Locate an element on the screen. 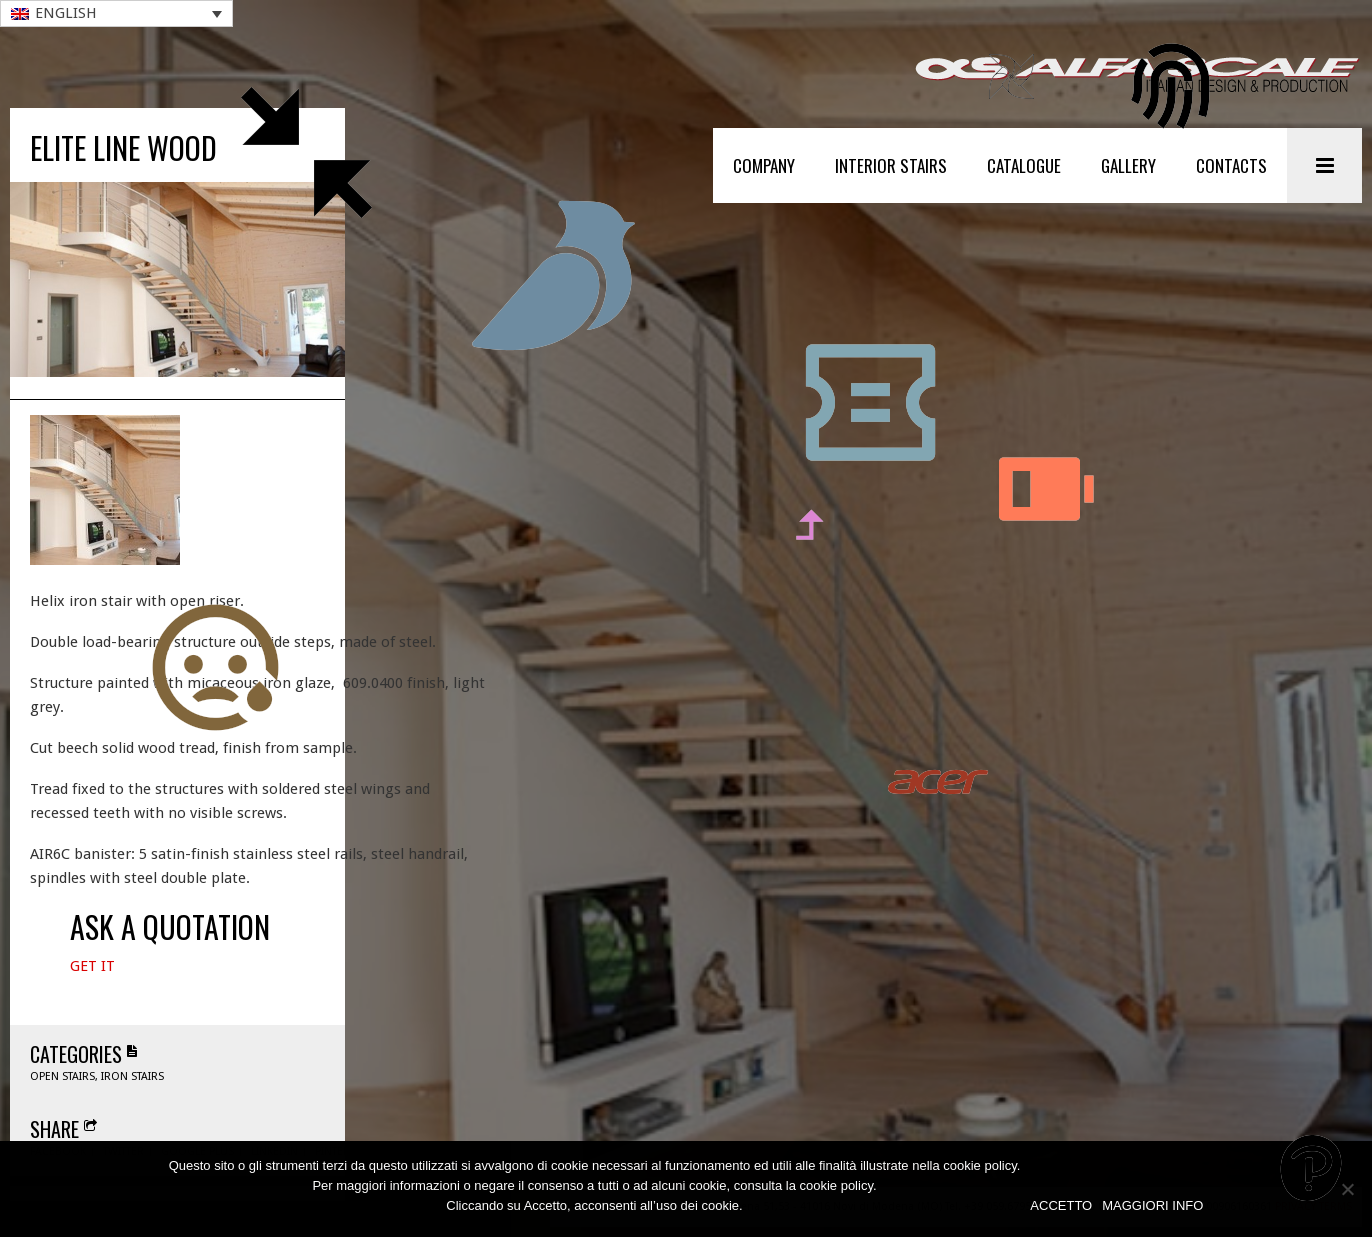 The image size is (1372, 1237). authenticate with fingerprint is located at coordinates (1171, 85).